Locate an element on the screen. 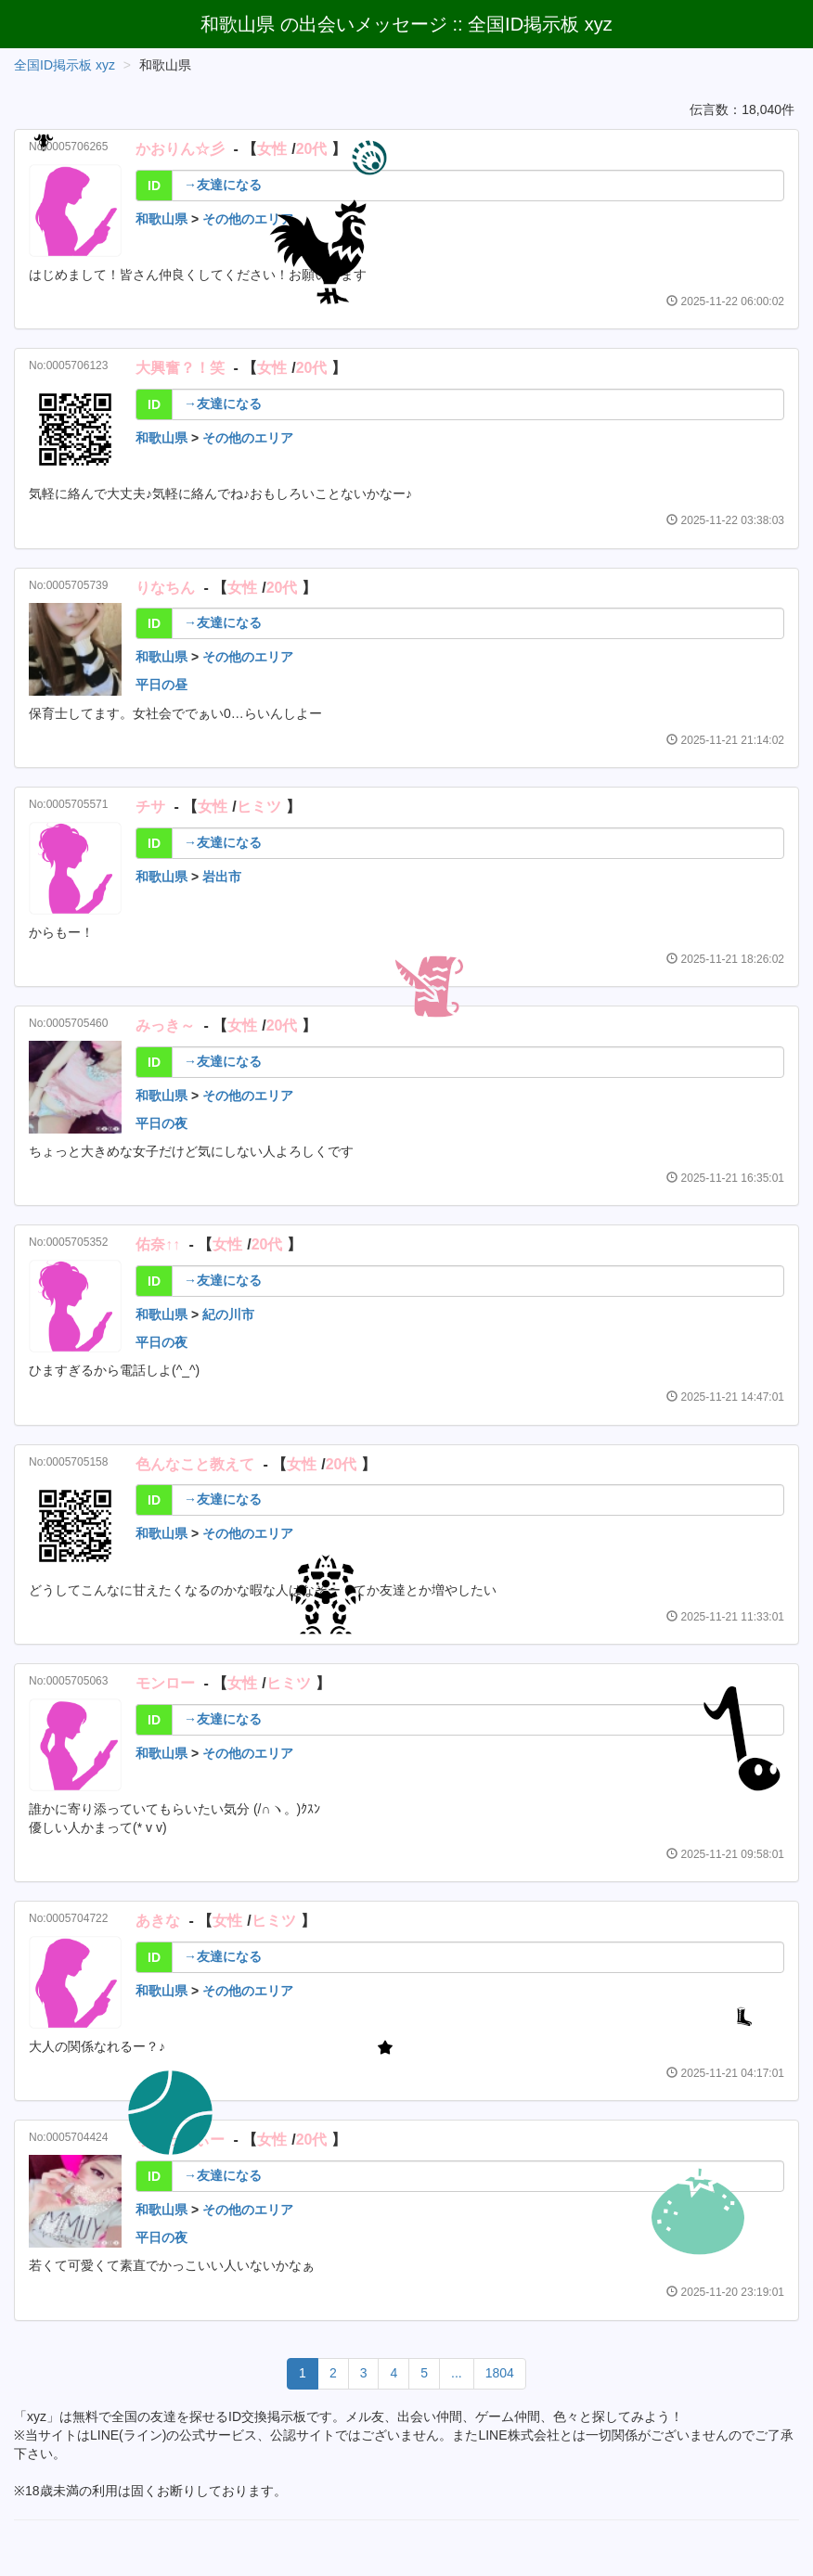  access tennis or sports-related features is located at coordinates (170, 2112).